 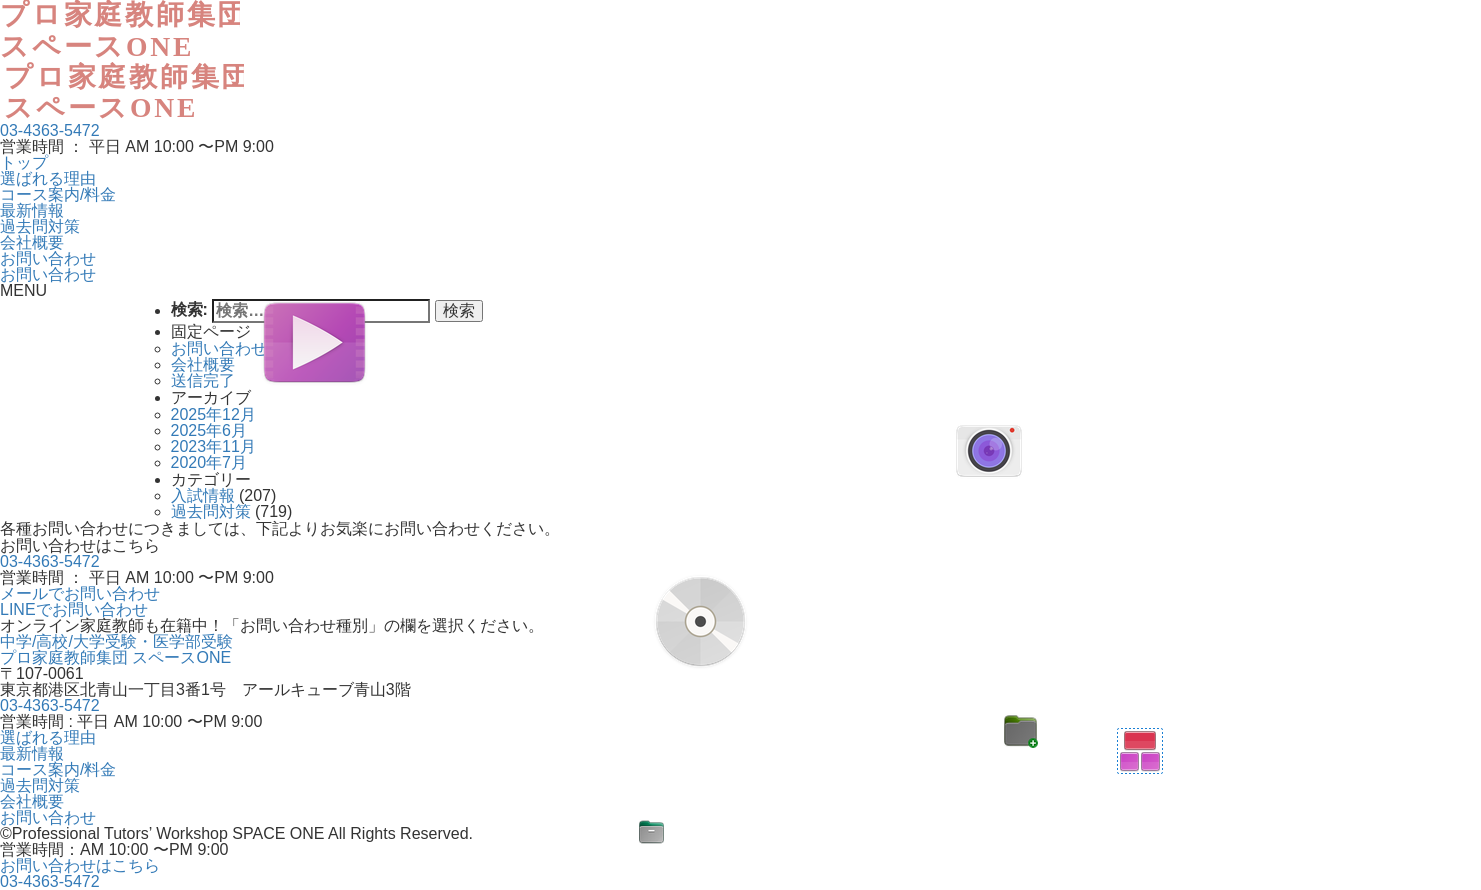 I want to click on select all items in the current view, so click(x=1140, y=751).